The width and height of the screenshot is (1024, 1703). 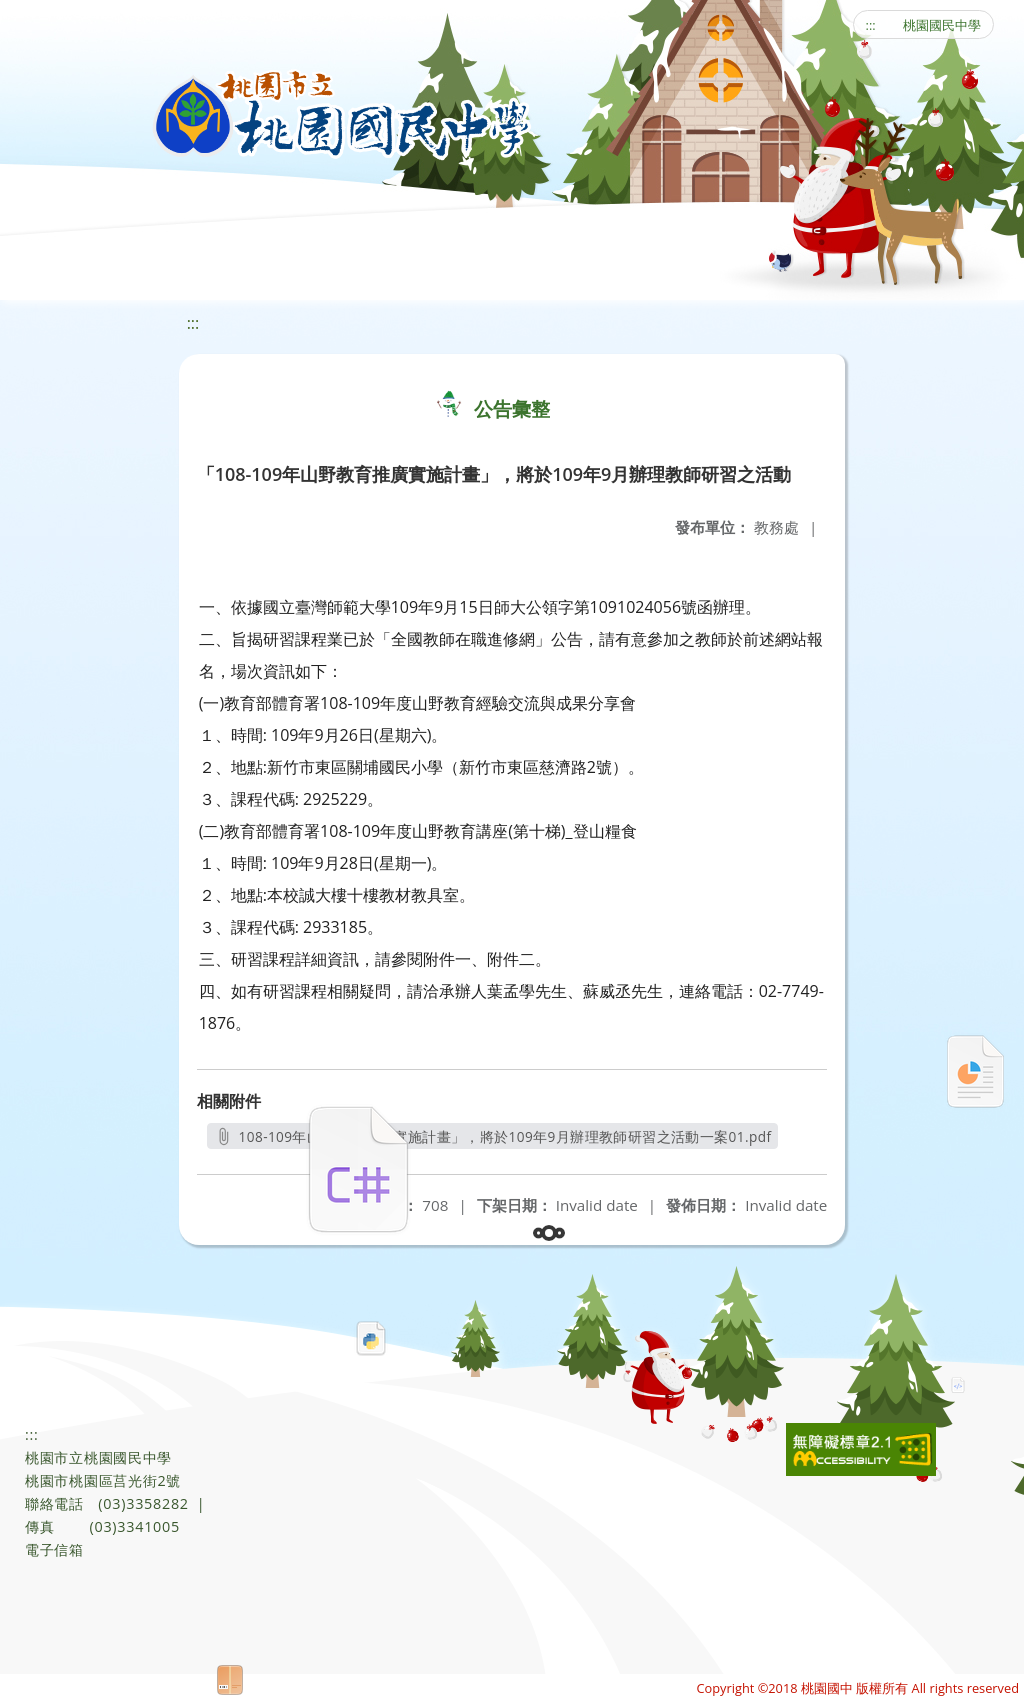 What do you see at coordinates (975, 1071) in the screenshot?
I see `open a presentation file` at bounding box center [975, 1071].